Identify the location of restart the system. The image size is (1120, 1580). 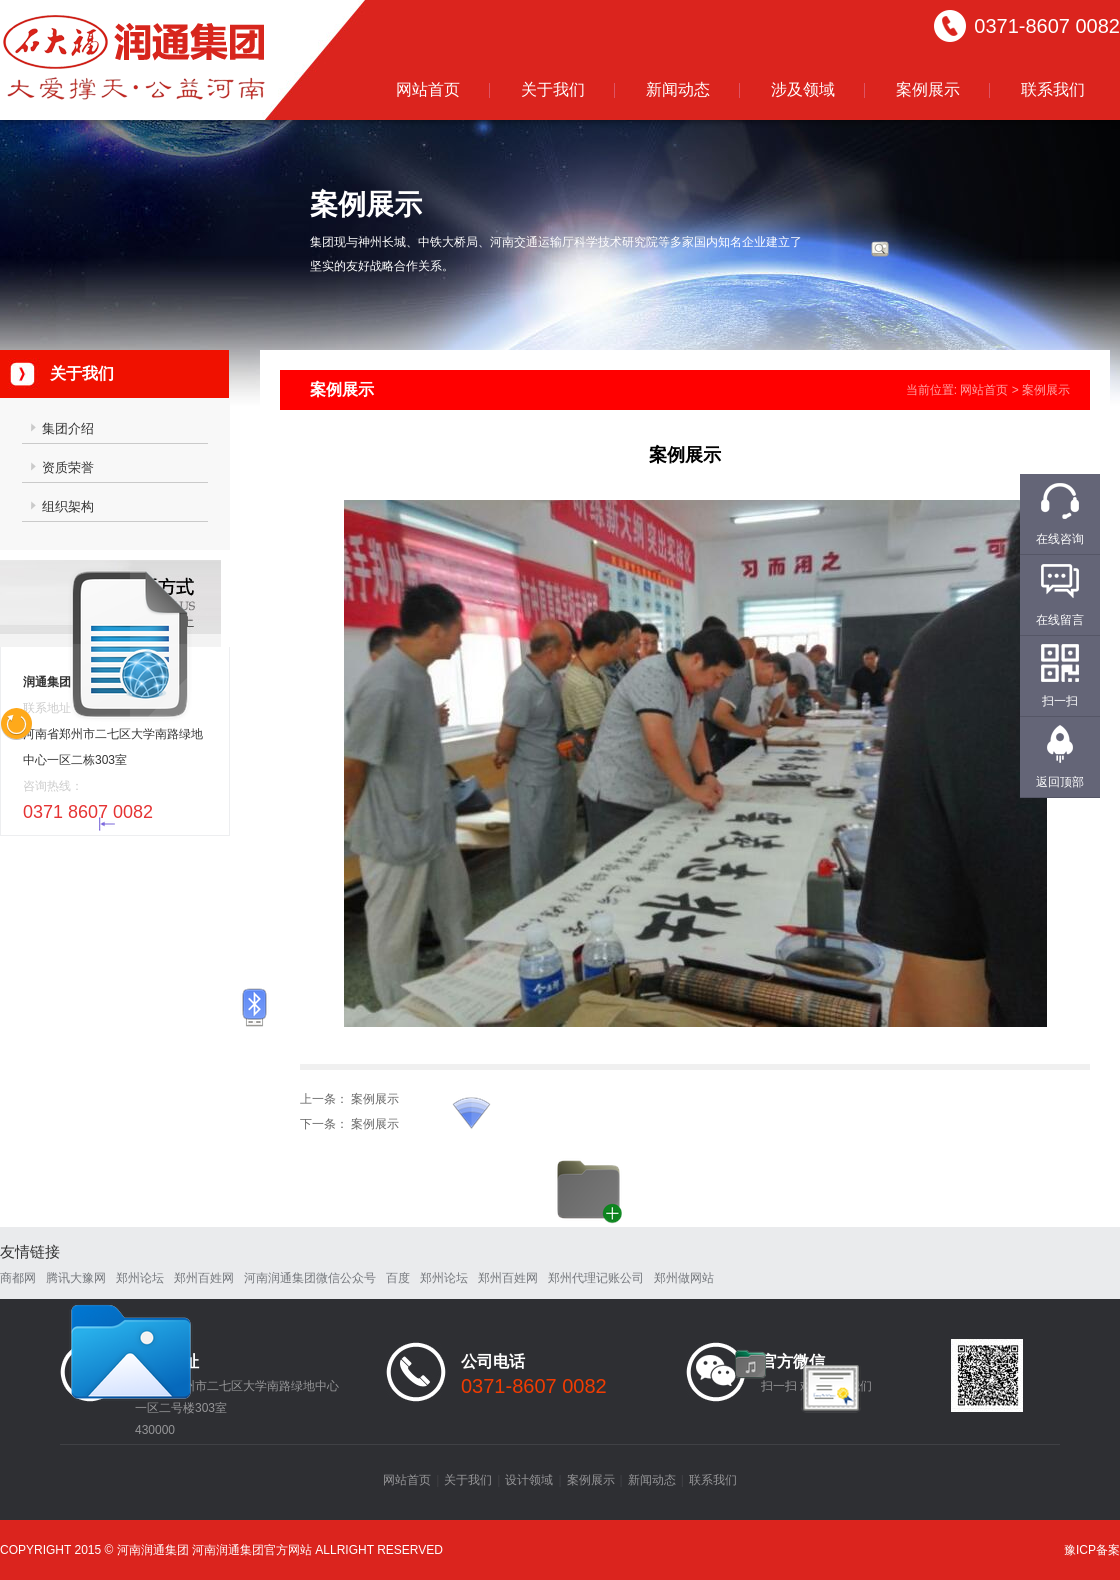
(17, 724).